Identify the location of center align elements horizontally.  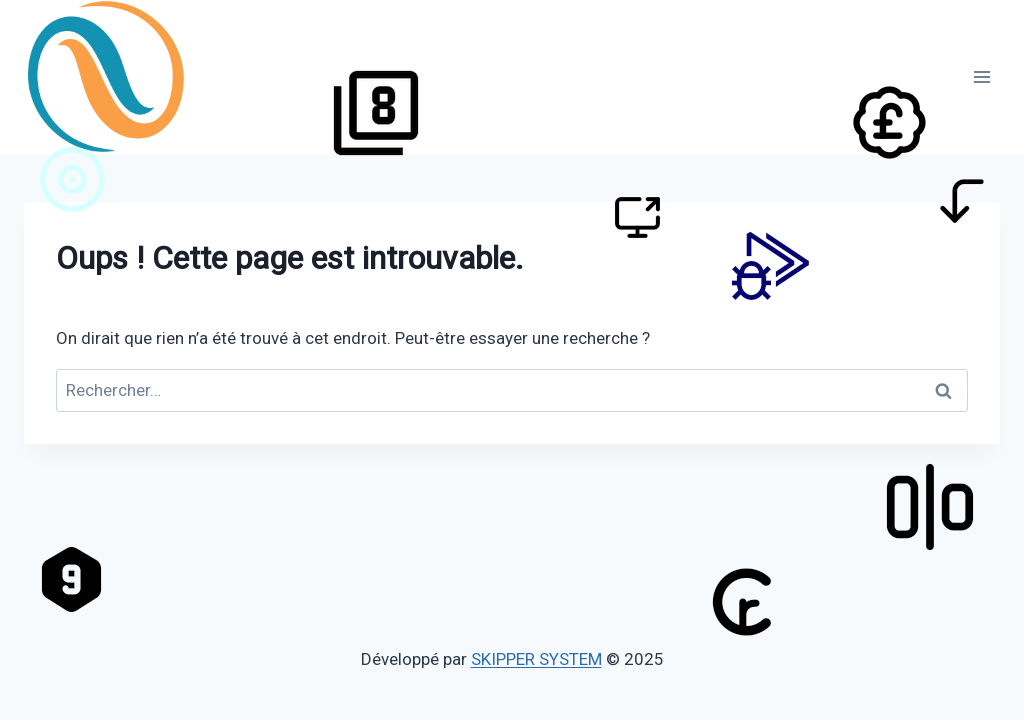
(930, 507).